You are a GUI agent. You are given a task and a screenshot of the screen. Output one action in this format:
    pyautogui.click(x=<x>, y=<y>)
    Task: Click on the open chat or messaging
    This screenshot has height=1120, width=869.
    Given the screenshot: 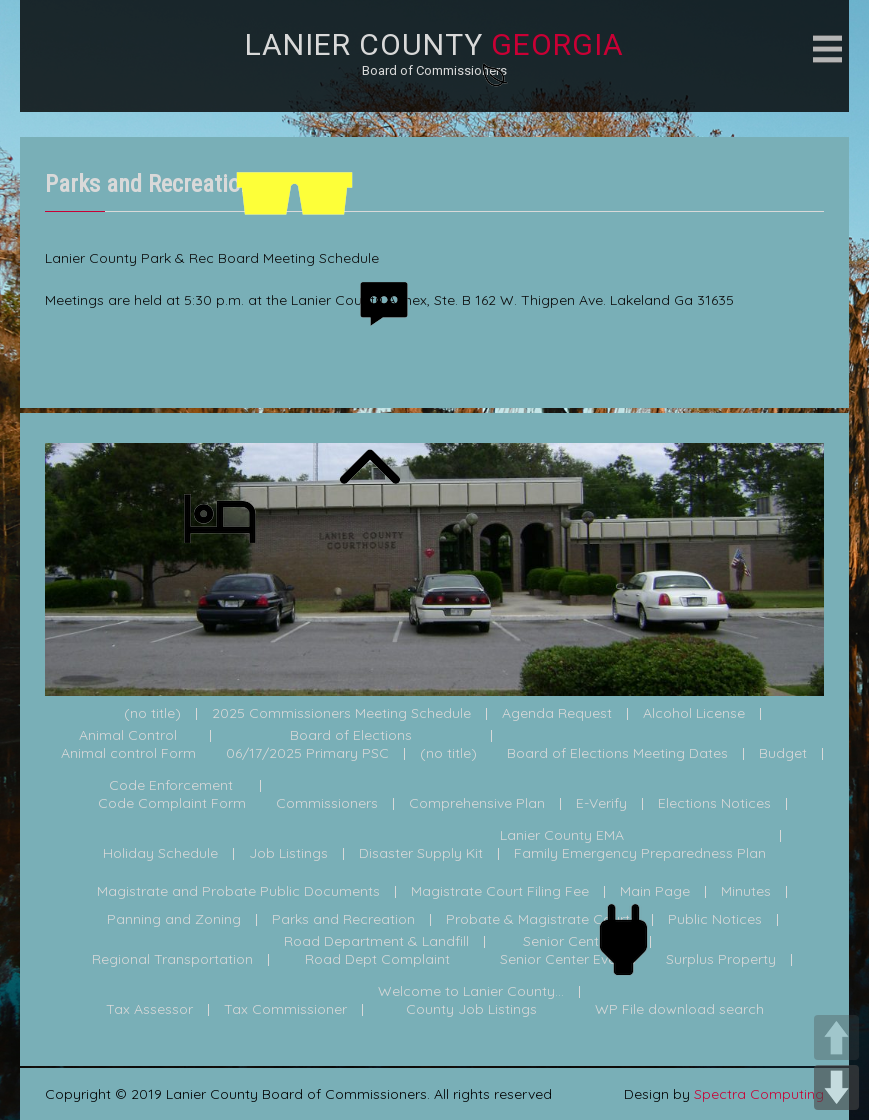 What is the action you would take?
    pyautogui.click(x=384, y=304)
    